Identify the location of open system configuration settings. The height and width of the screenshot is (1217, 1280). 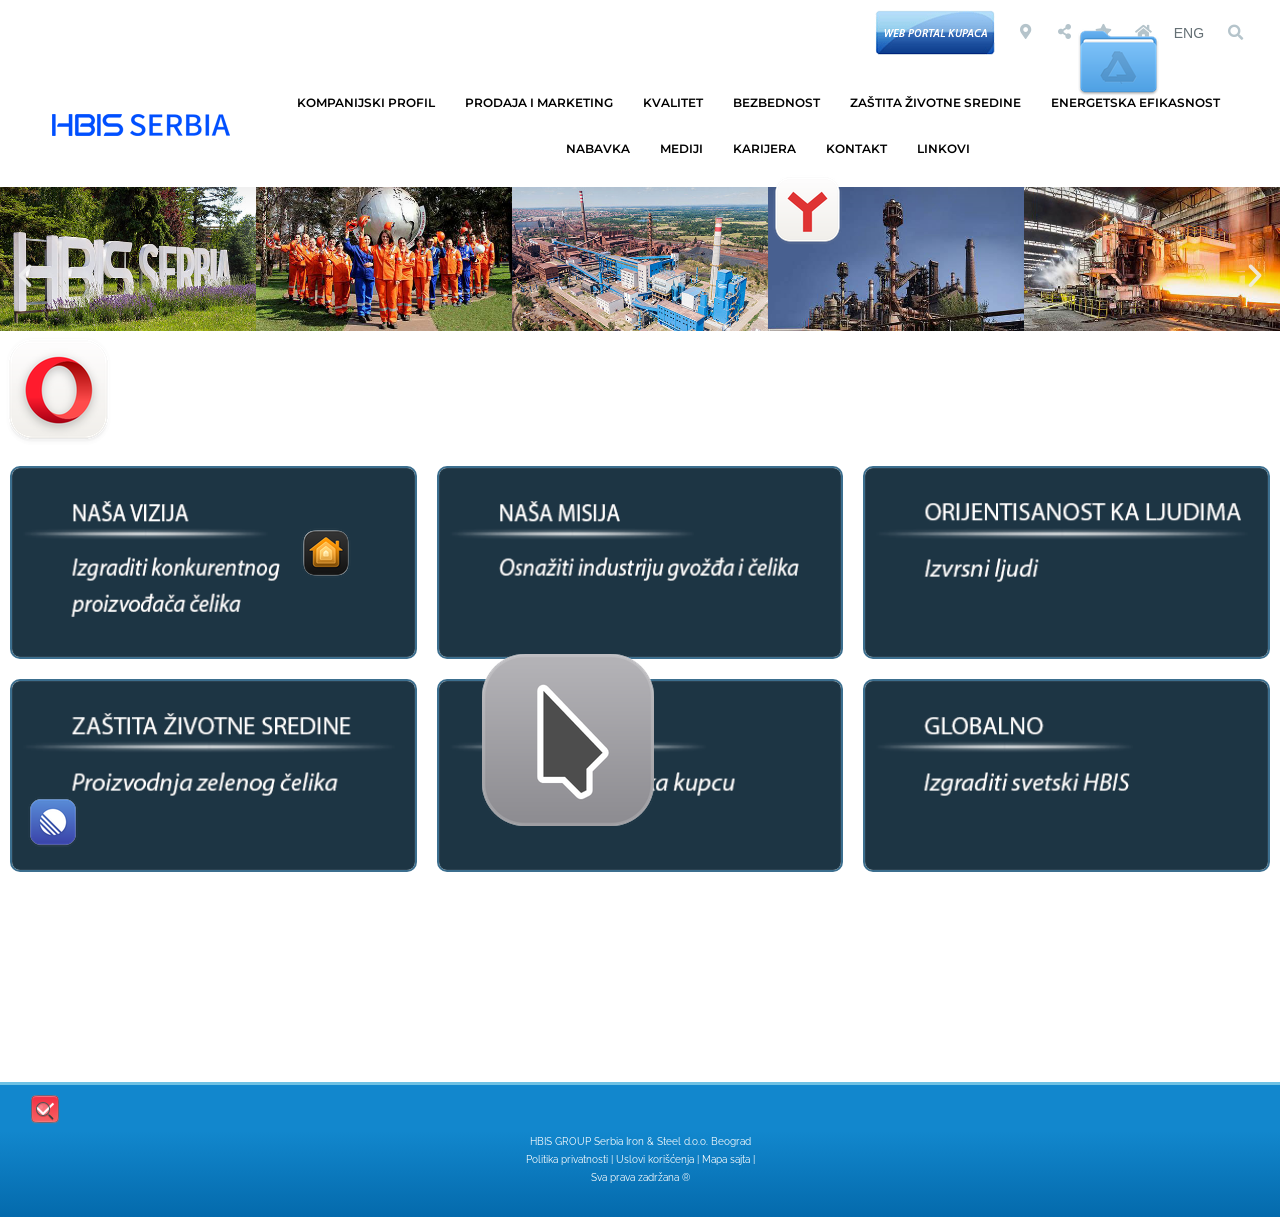
(45, 1109).